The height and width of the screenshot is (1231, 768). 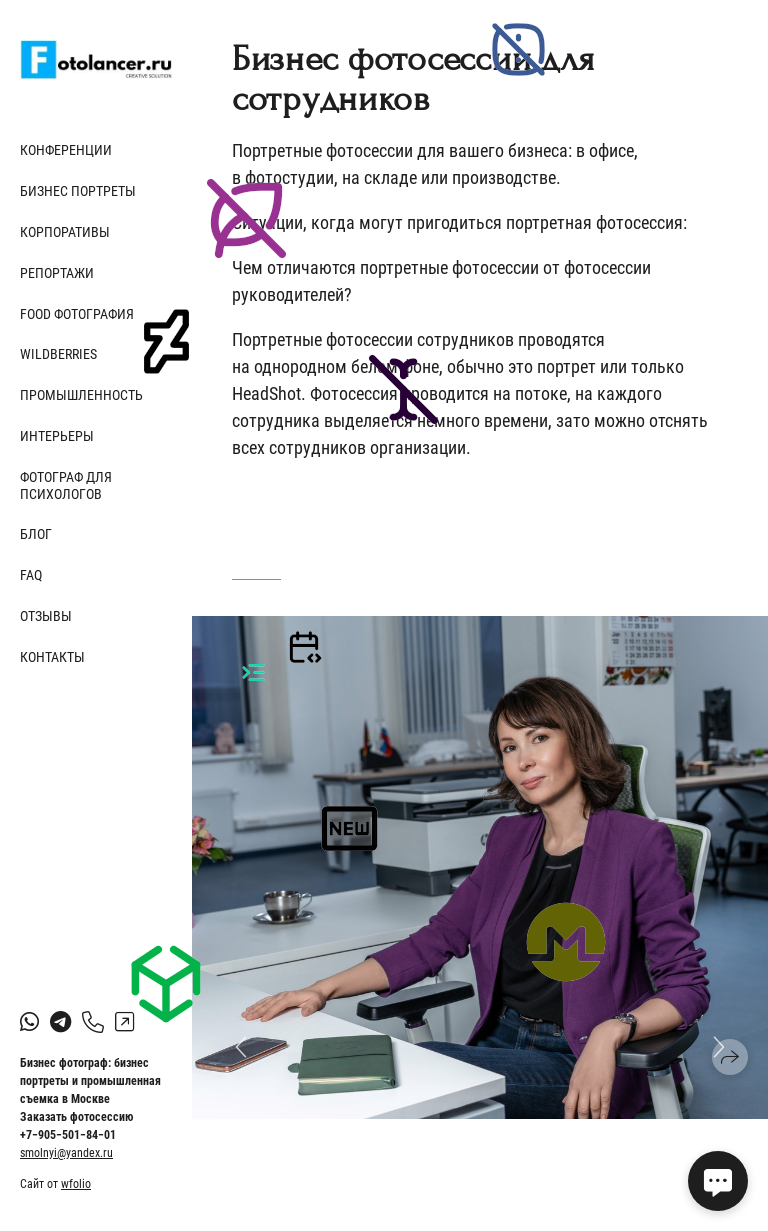 What do you see at coordinates (246, 218) in the screenshot?
I see `disable eco mode or power saving` at bounding box center [246, 218].